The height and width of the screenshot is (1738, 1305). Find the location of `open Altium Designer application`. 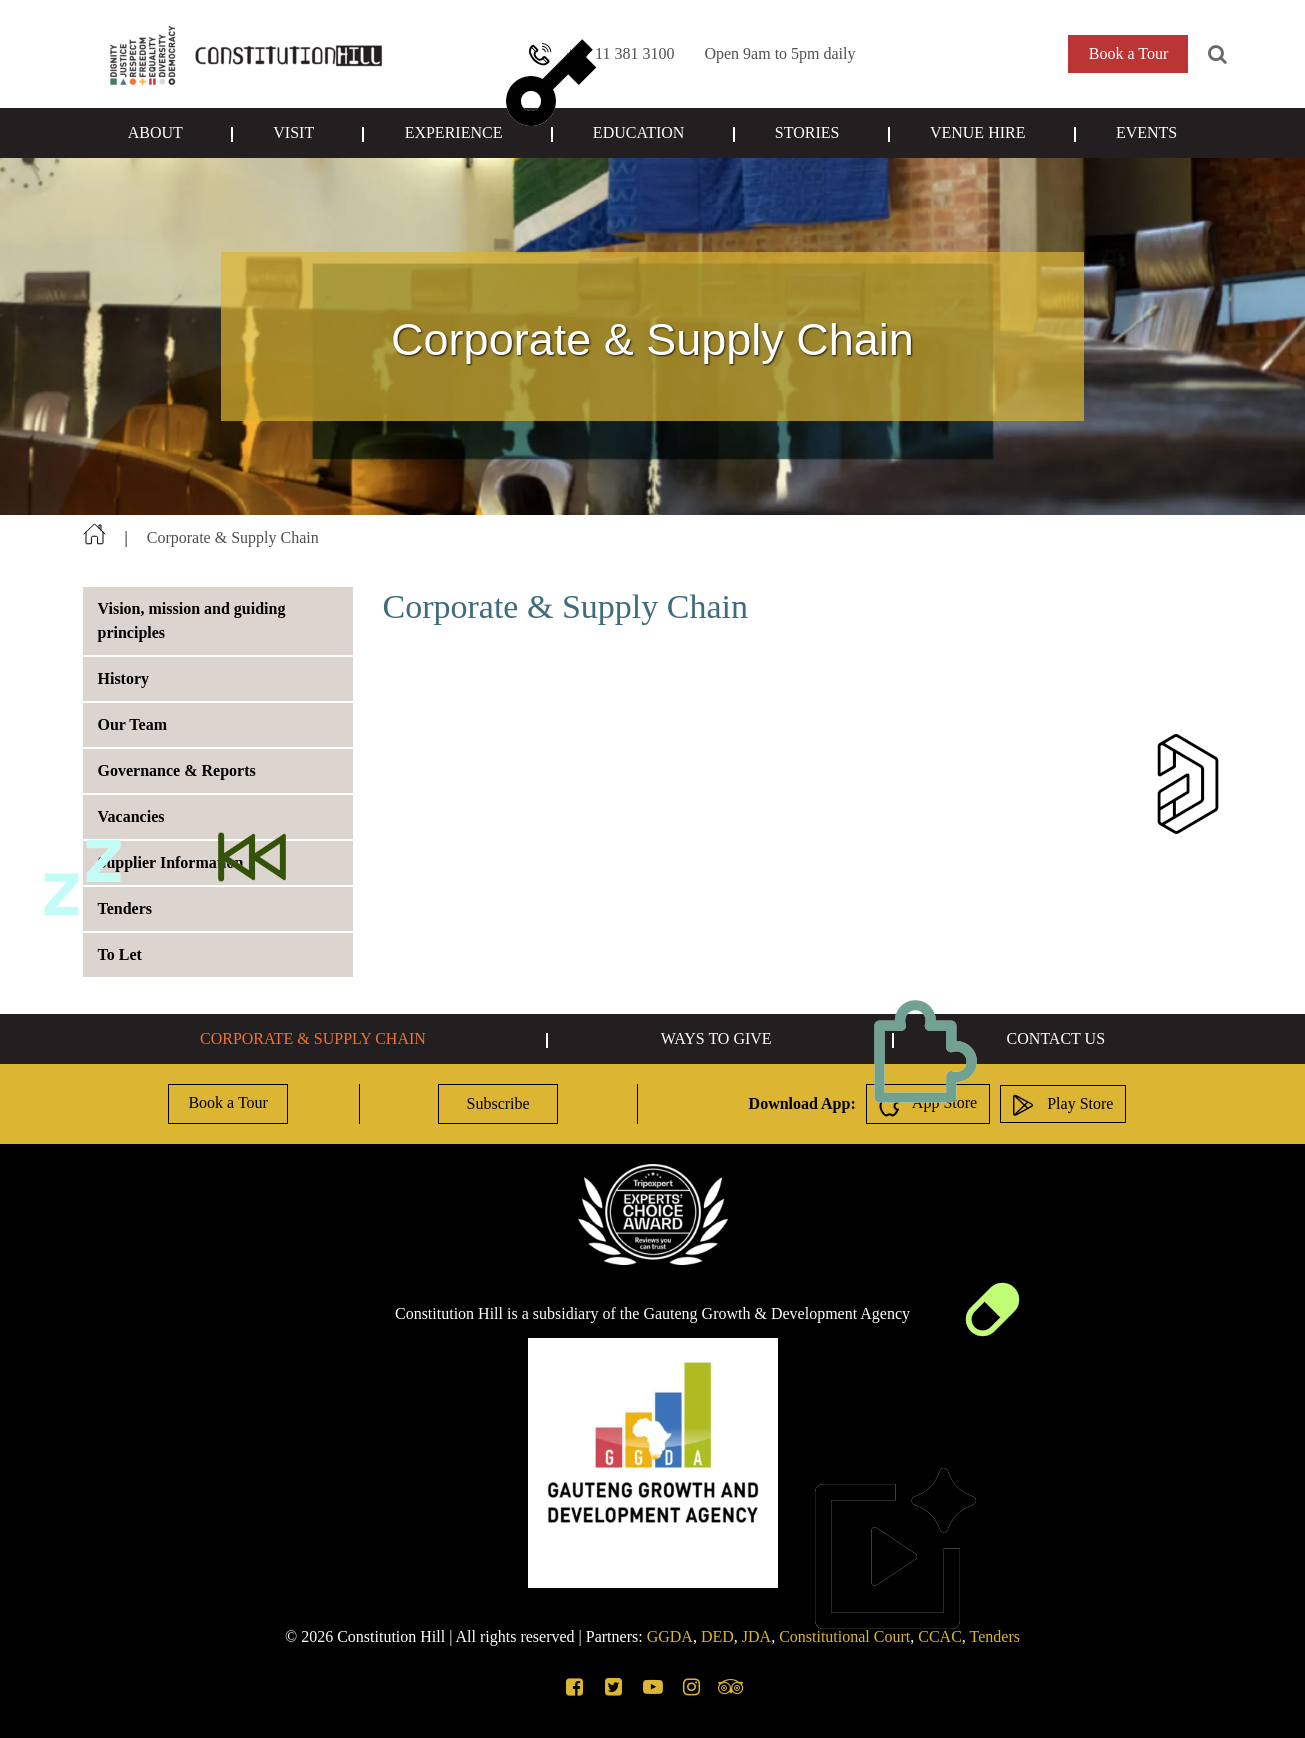

open Altium Designer application is located at coordinates (1188, 784).